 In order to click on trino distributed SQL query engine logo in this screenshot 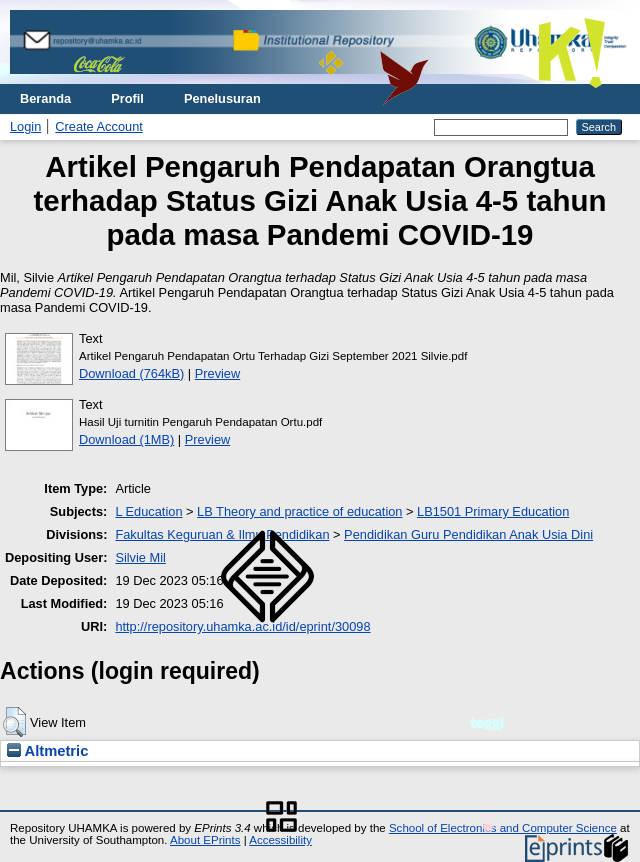, I will do `click(488, 822)`.